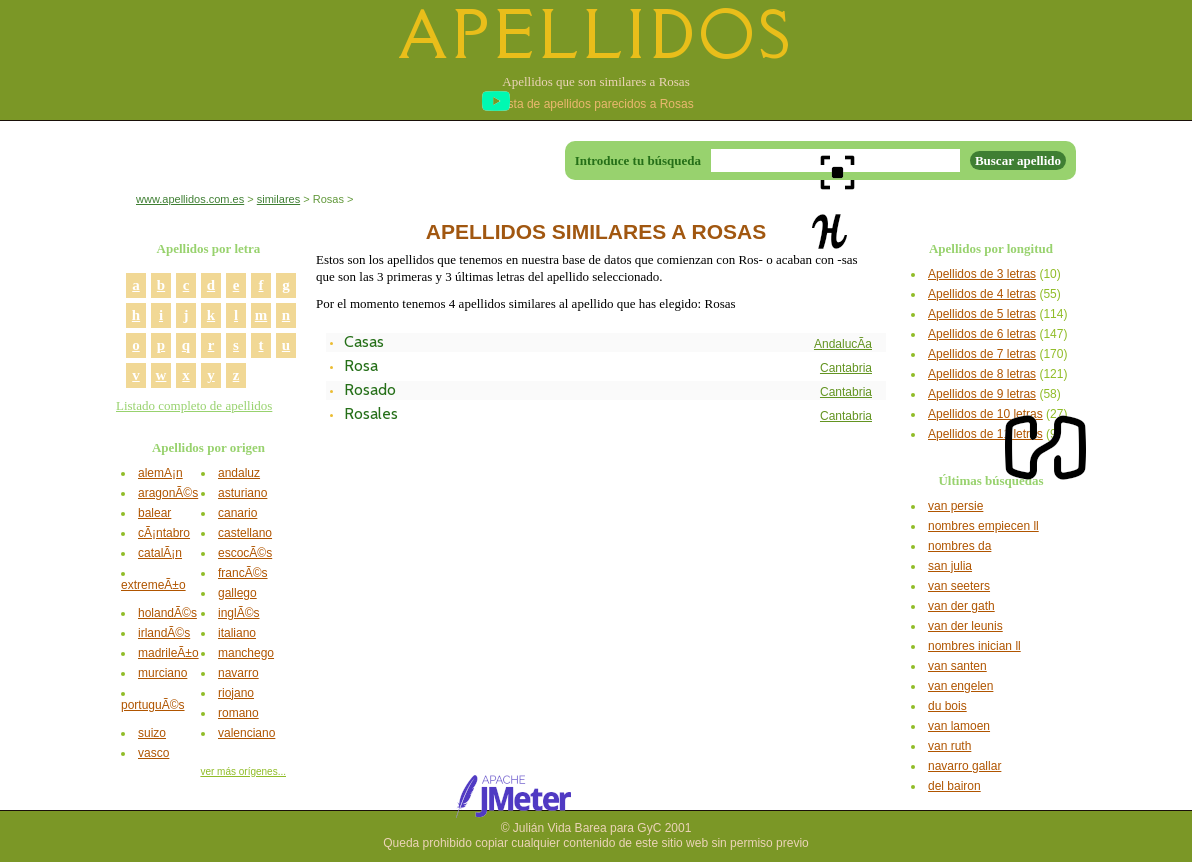 This screenshot has height=862, width=1192. Describe the element at coordinates (1045, 447) in the screenshot. I see `open the Hevy workout tracking app` at that location.